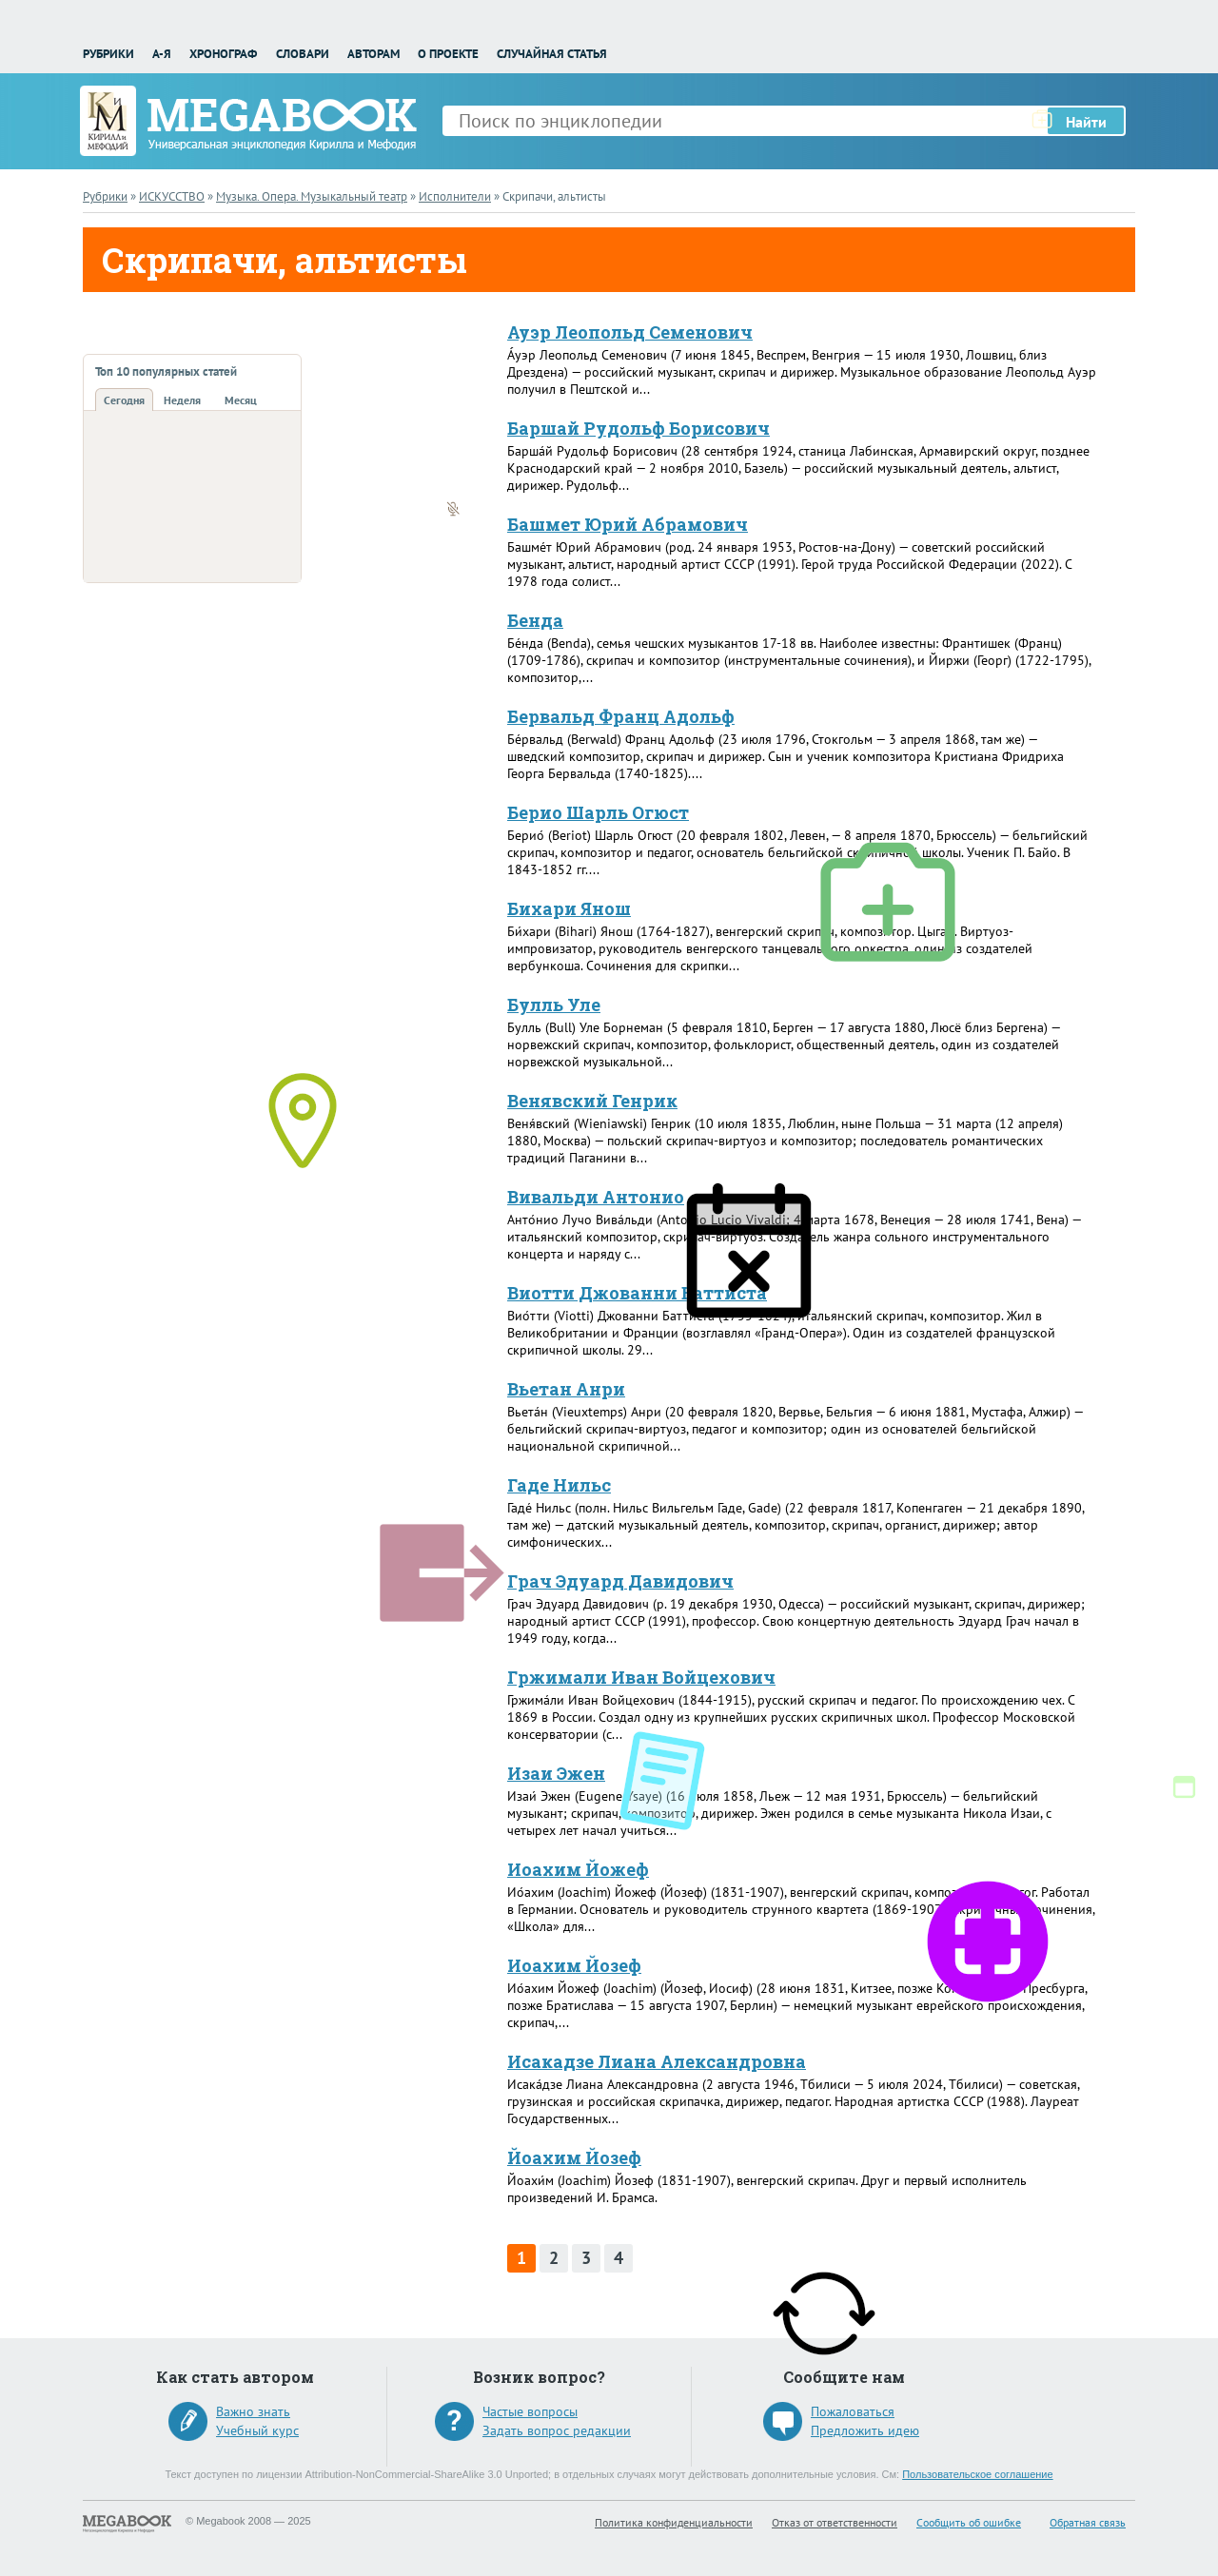 The height and width of the screenshot is (2576, 1218). I want to click on tap to scan a QR code or barcode, so click(988, 1942).